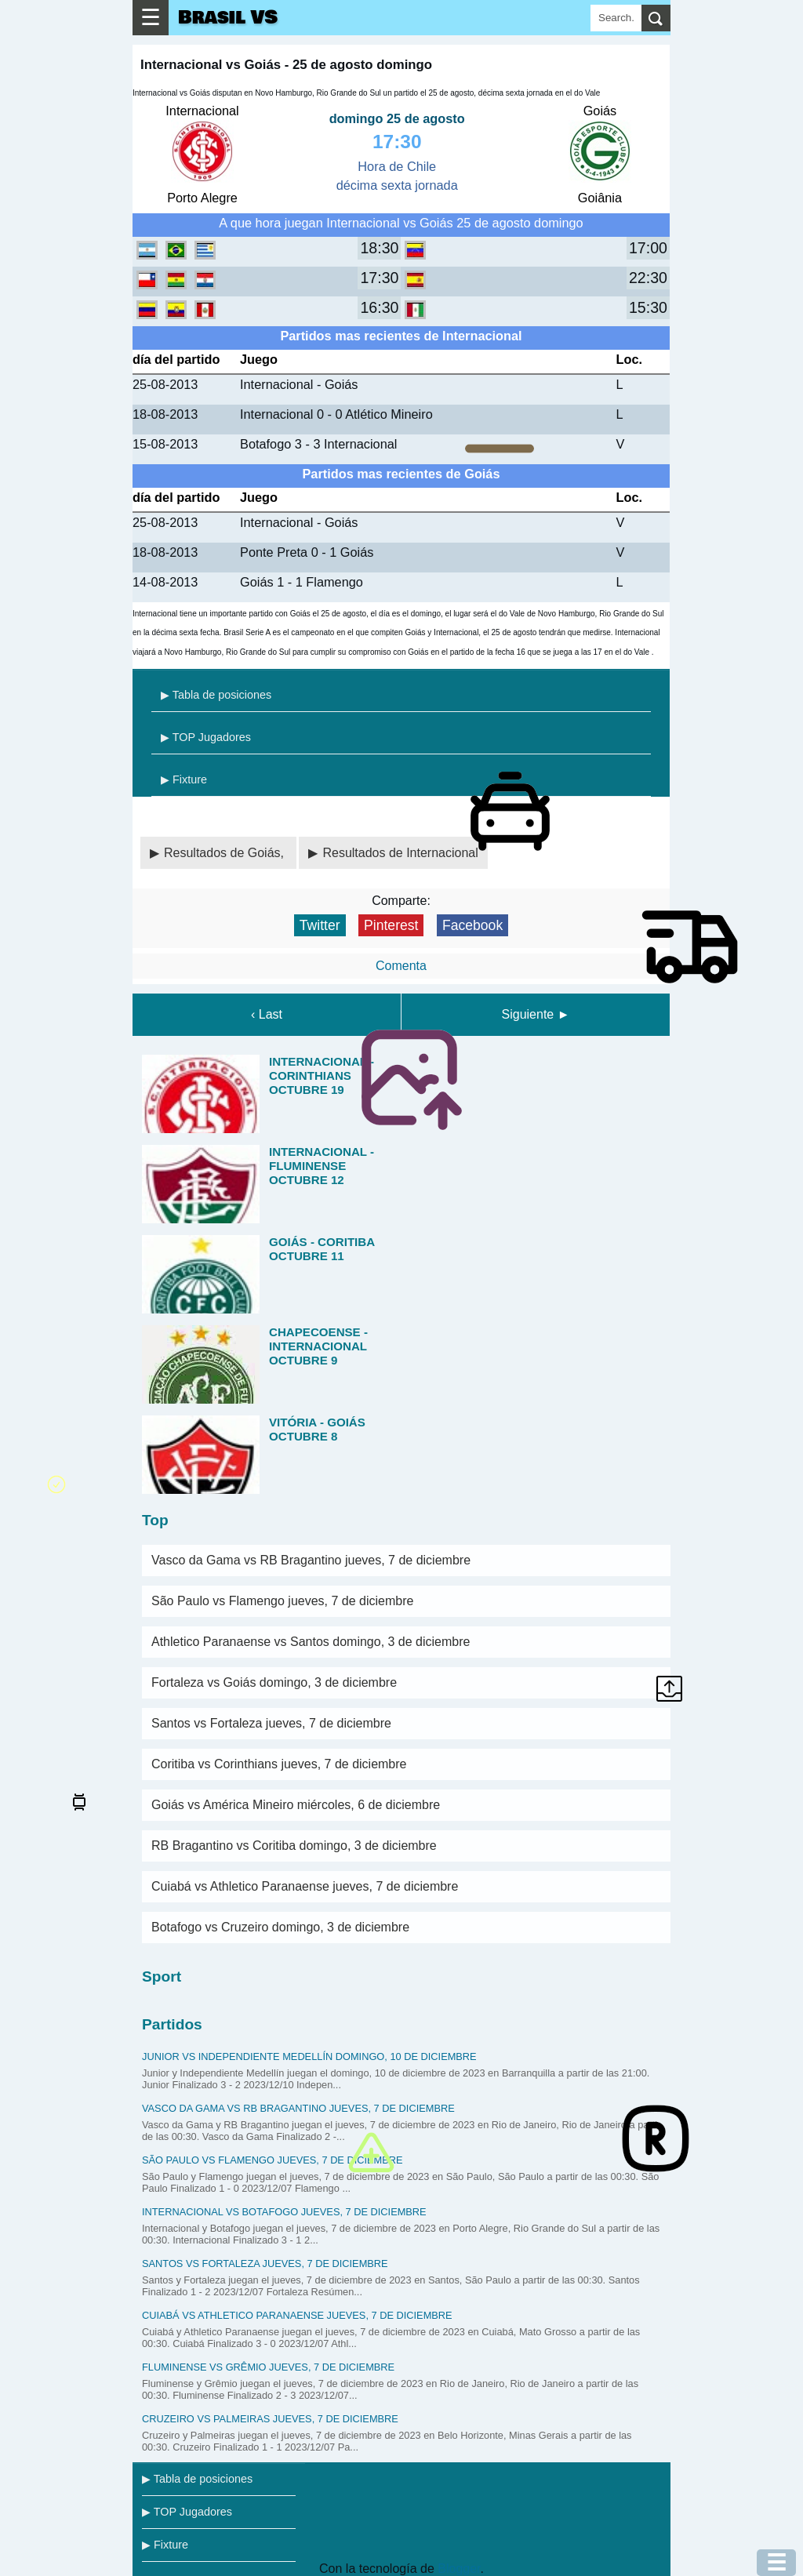 The height and width of the screenshot is (2576, 803). Describe the element at coordinates (510, 815) in the screenshot. I see `request a taxi or cab ride` at that location.